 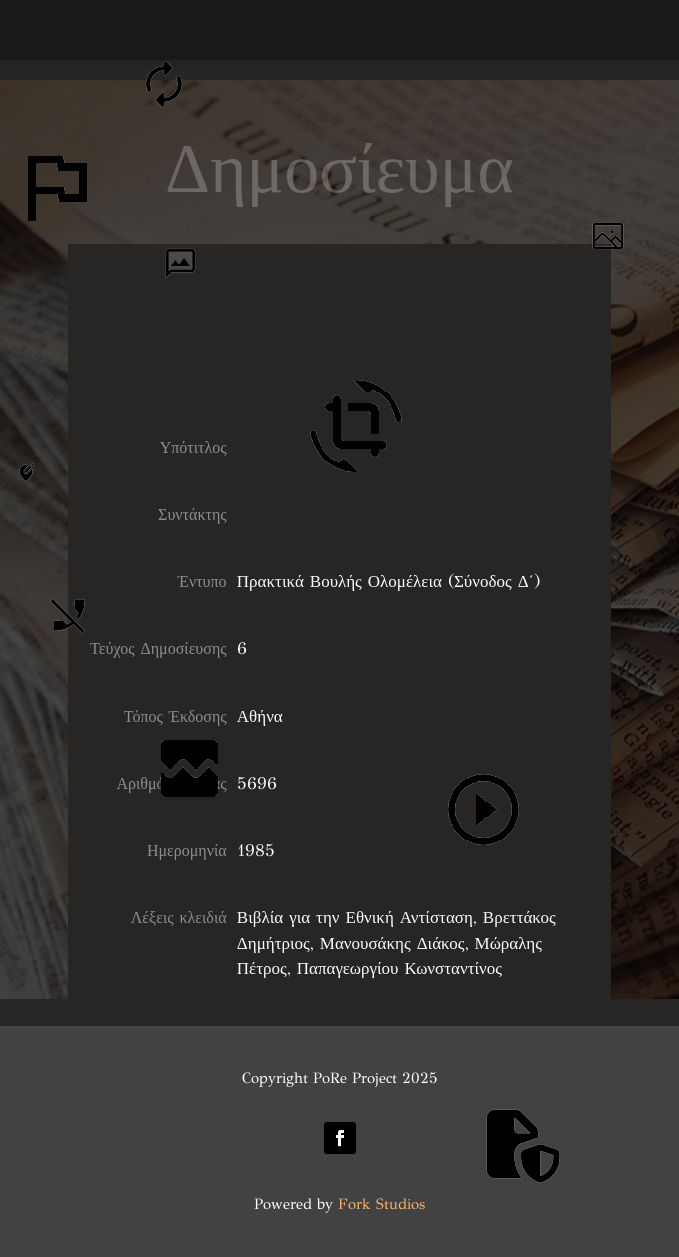 I want to click on view or open an image file, so click(x=608, y=236).